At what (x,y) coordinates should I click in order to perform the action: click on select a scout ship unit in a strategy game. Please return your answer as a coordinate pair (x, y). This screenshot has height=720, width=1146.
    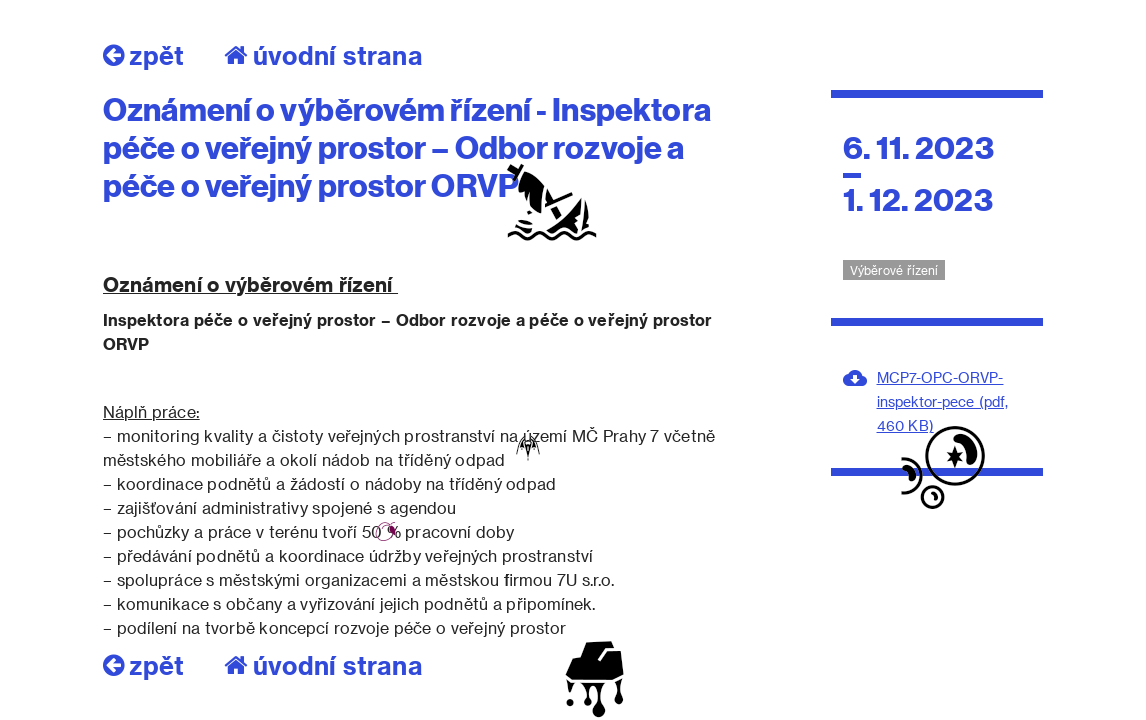
    Looking at the image, I should click on (528, 448).